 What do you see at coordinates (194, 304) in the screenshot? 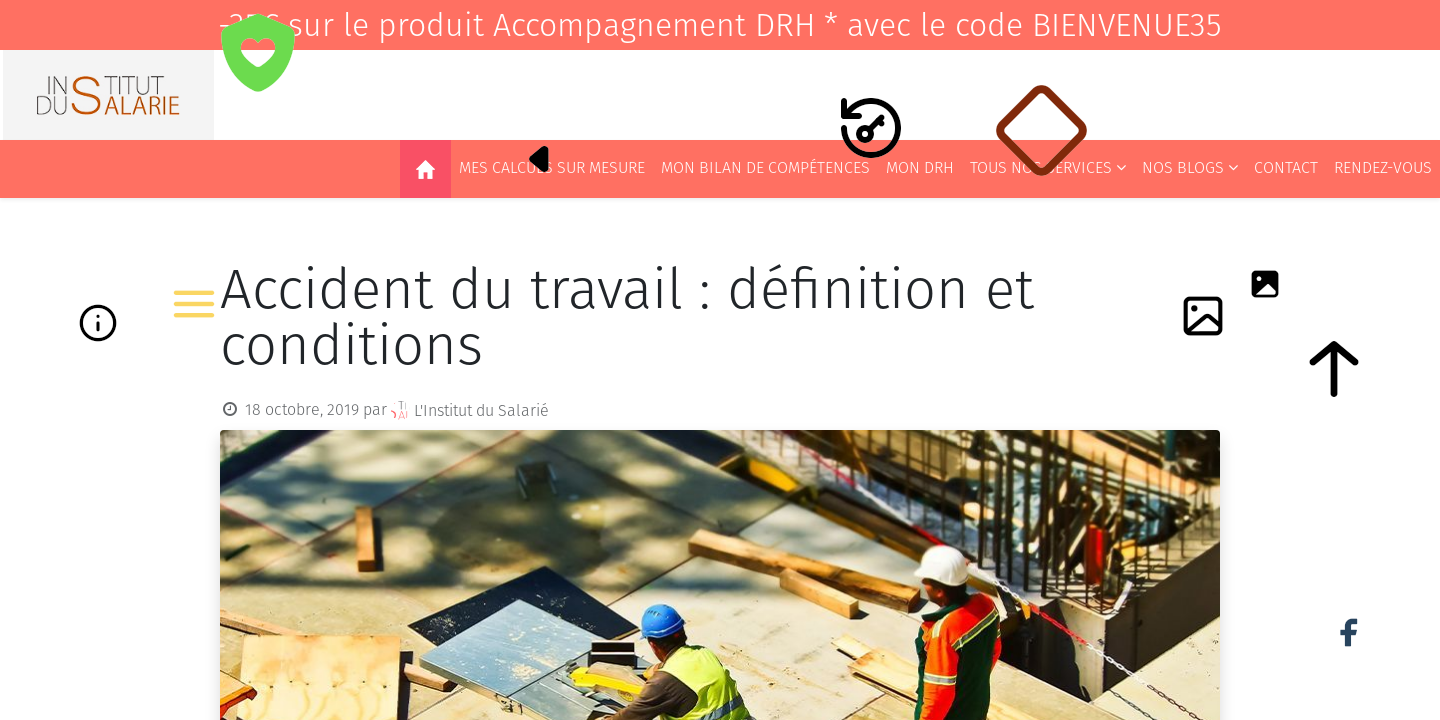
I see `open navigation menu` at bounding box center [194, 304].